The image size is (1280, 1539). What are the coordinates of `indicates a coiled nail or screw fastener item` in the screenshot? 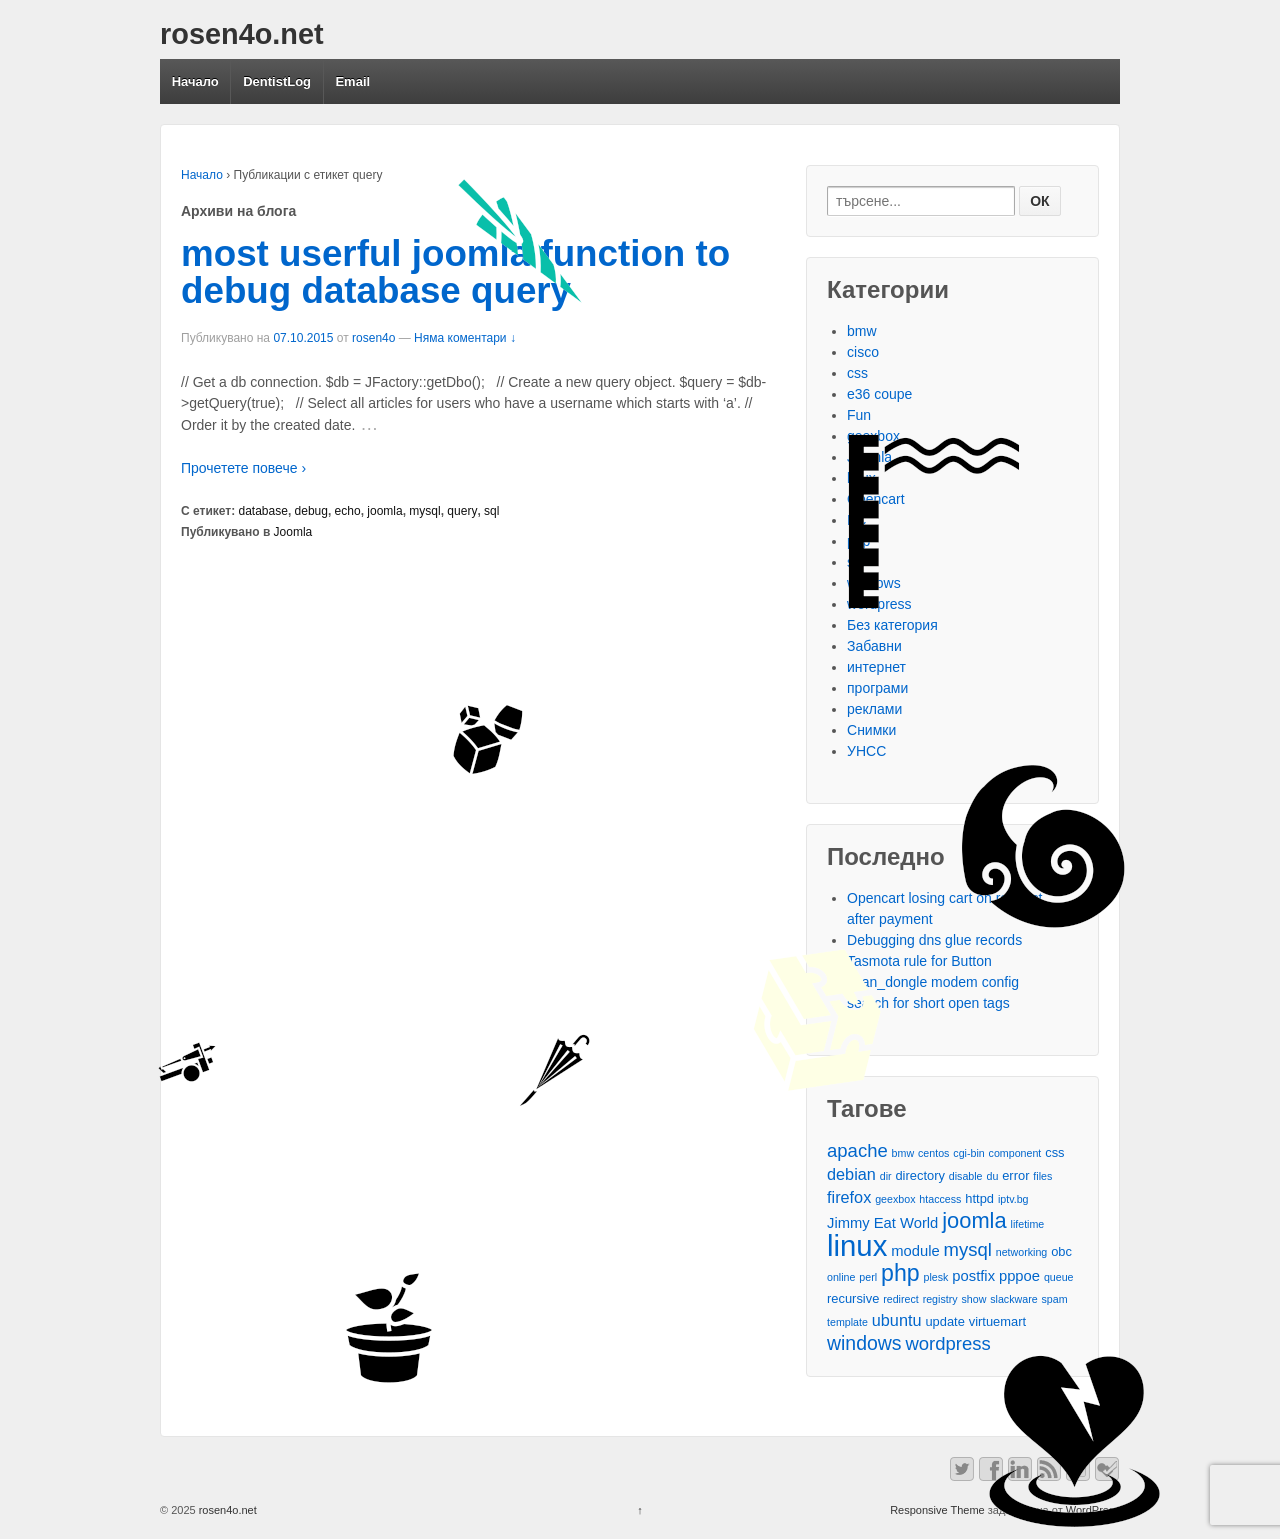 It's located at (520, 241).